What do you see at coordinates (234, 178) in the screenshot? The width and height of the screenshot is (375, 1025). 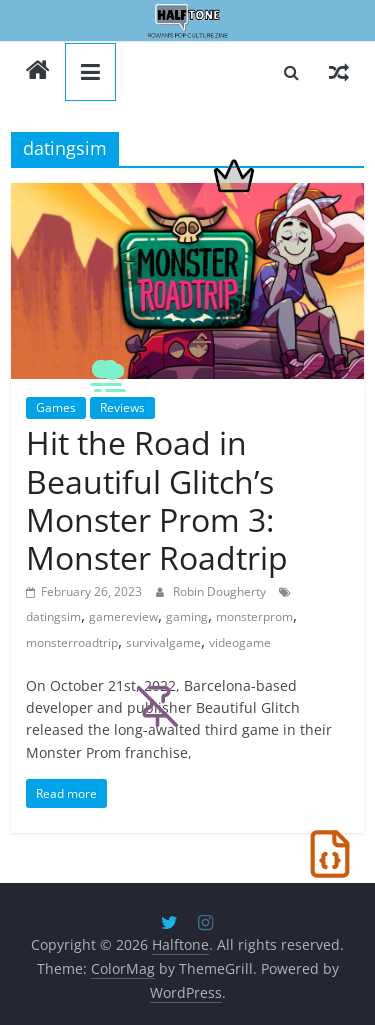 I see `indicates premium or pro membership status` at bounding box center [234, 178].